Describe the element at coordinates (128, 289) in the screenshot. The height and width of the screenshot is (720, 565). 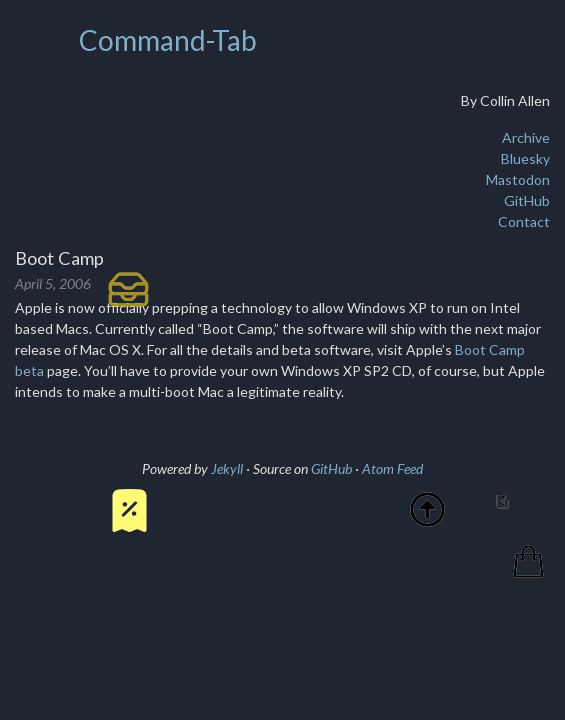
I see `view all inboxes` at that location.